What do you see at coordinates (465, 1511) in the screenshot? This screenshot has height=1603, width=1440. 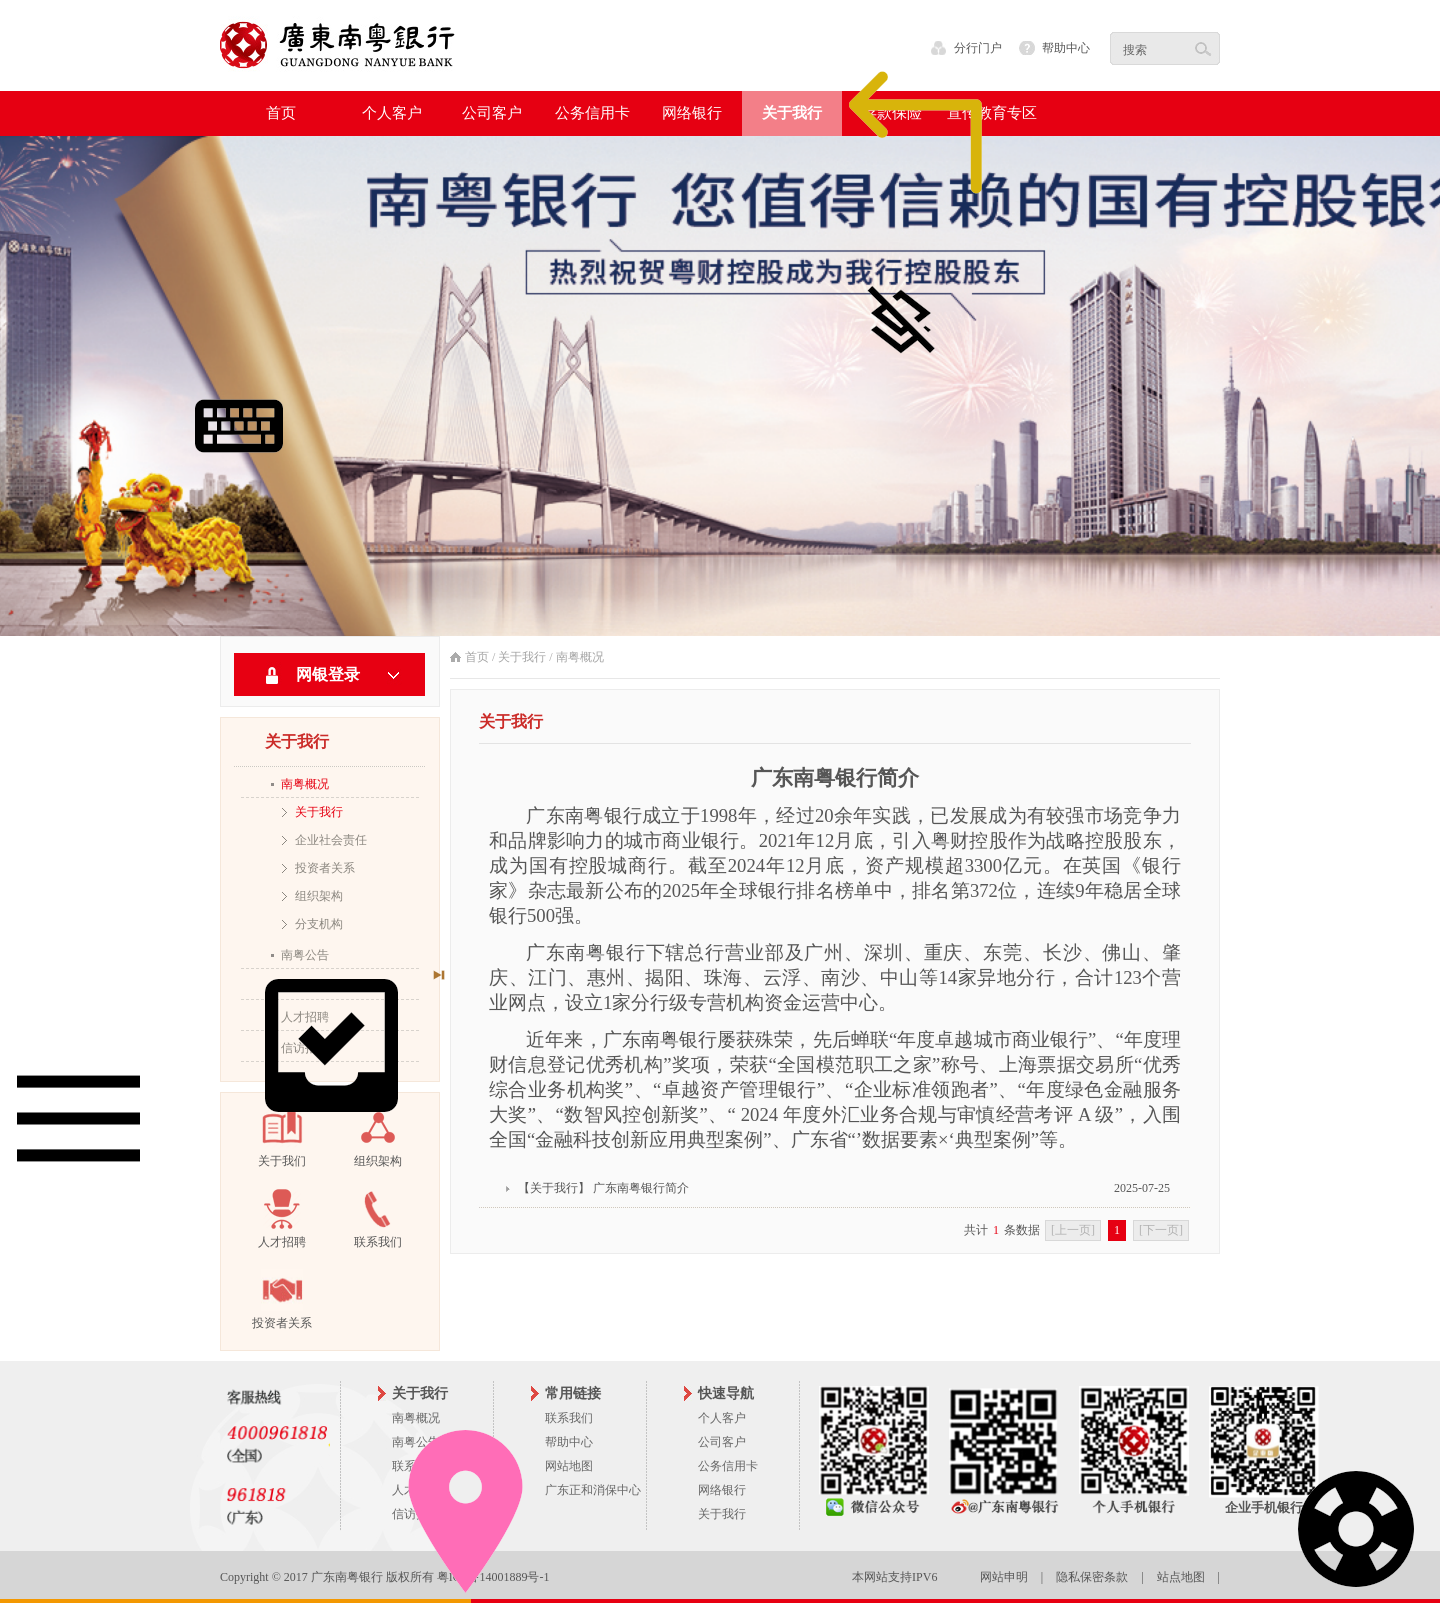 I see `view current location on map` at bounding box center [465, 1511].